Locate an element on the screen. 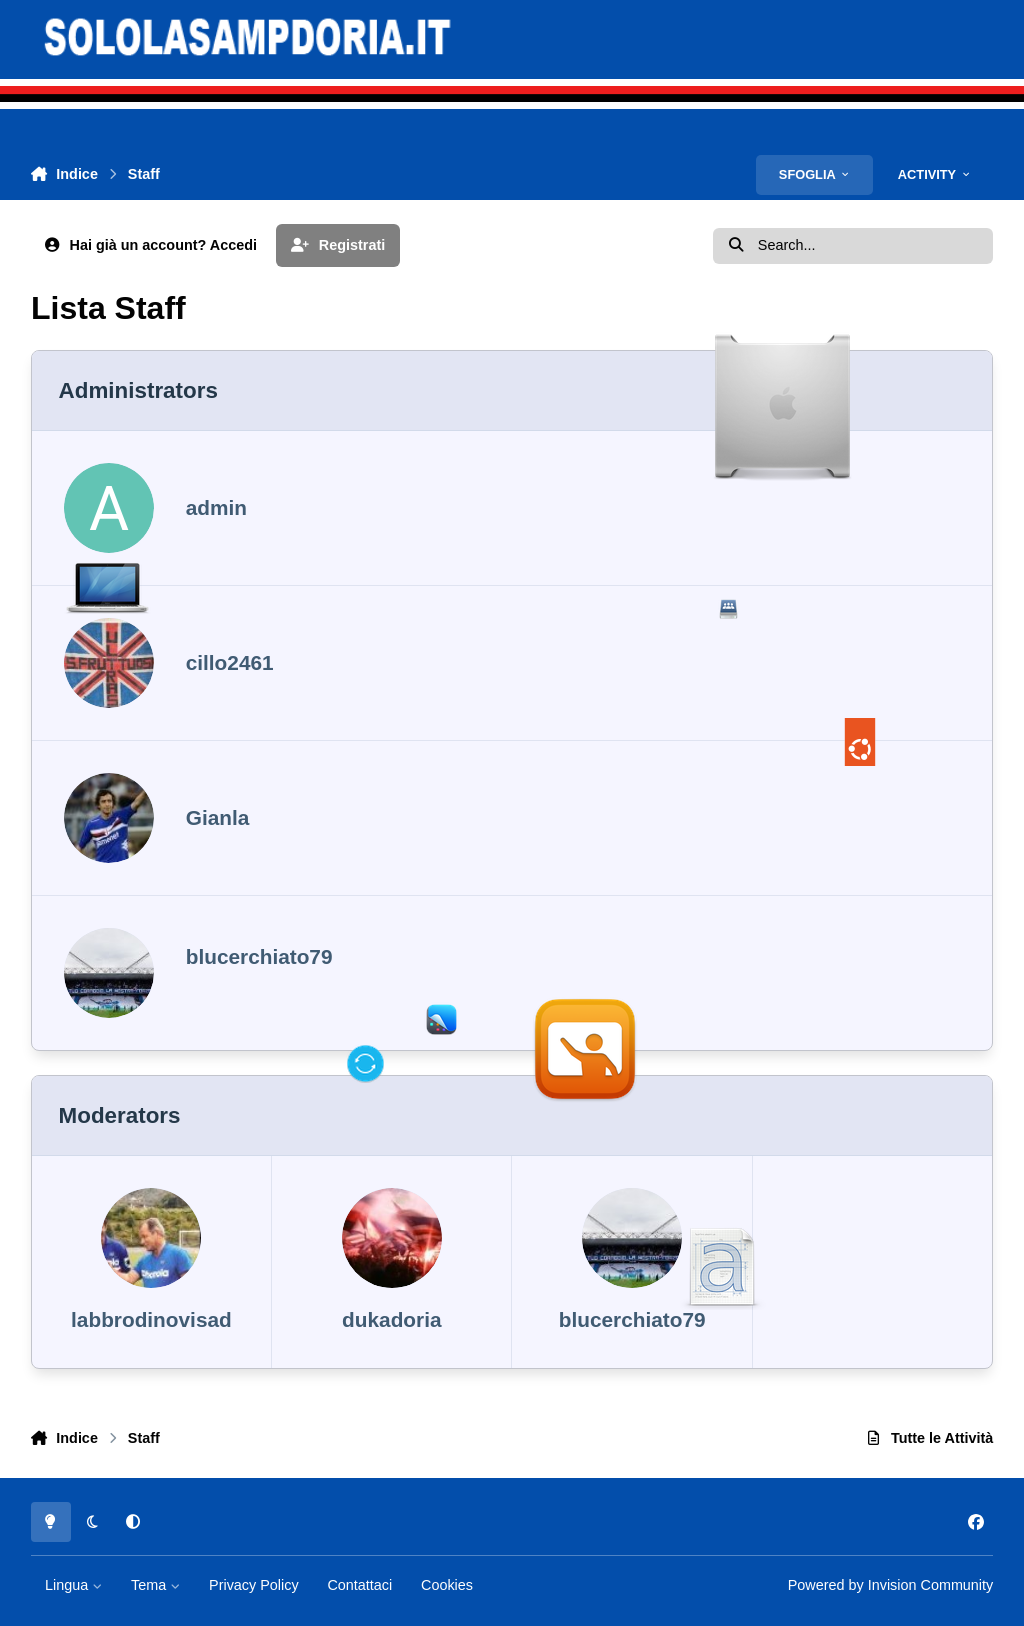 The height and width of the screenshot is (1626, 1024). open CleanShot X screen capture app is located at coordinates (441, 1019).